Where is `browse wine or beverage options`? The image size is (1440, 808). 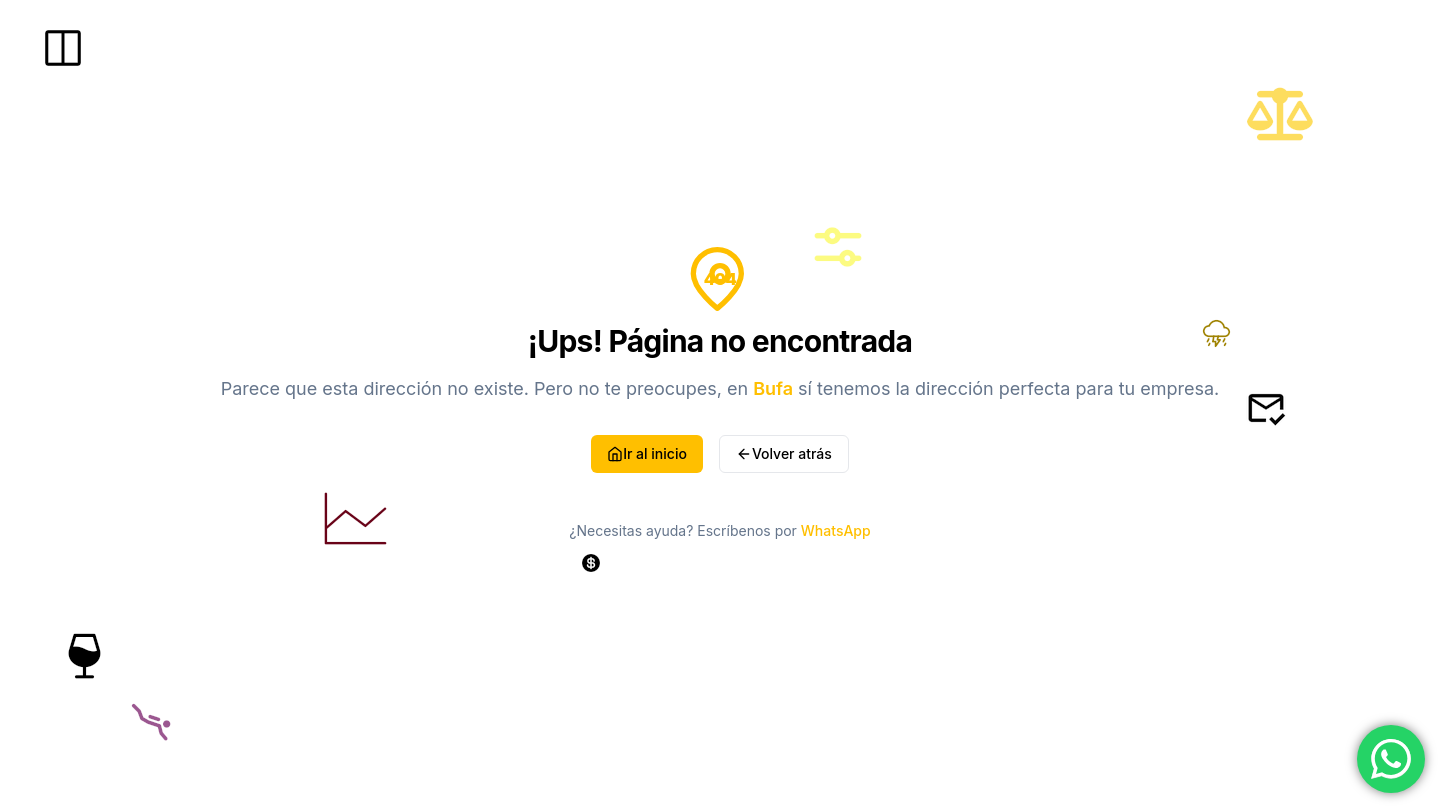
browse wine or beverage options is located at coordinates (84, 654).